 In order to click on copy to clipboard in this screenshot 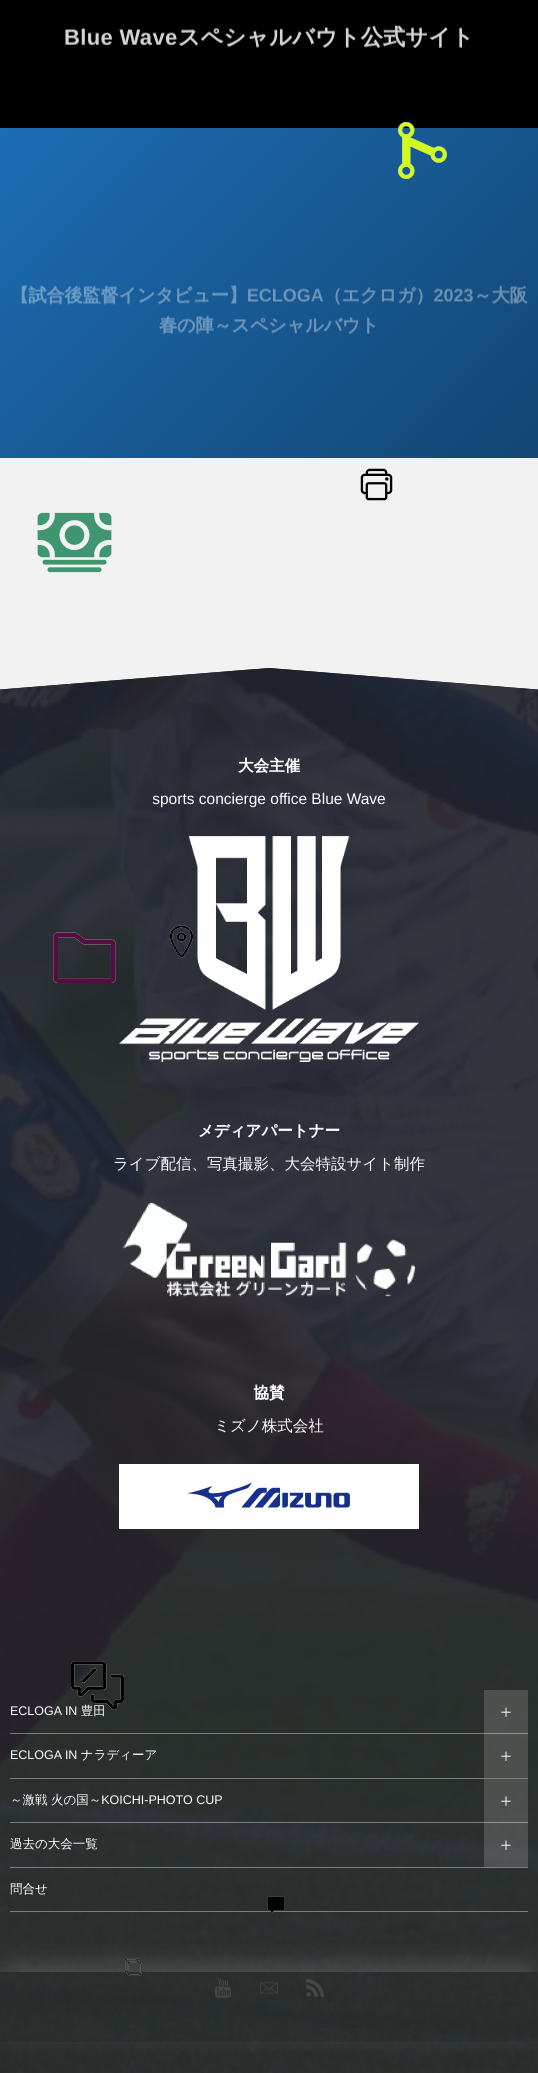, I will do `click(133, 1967)`.